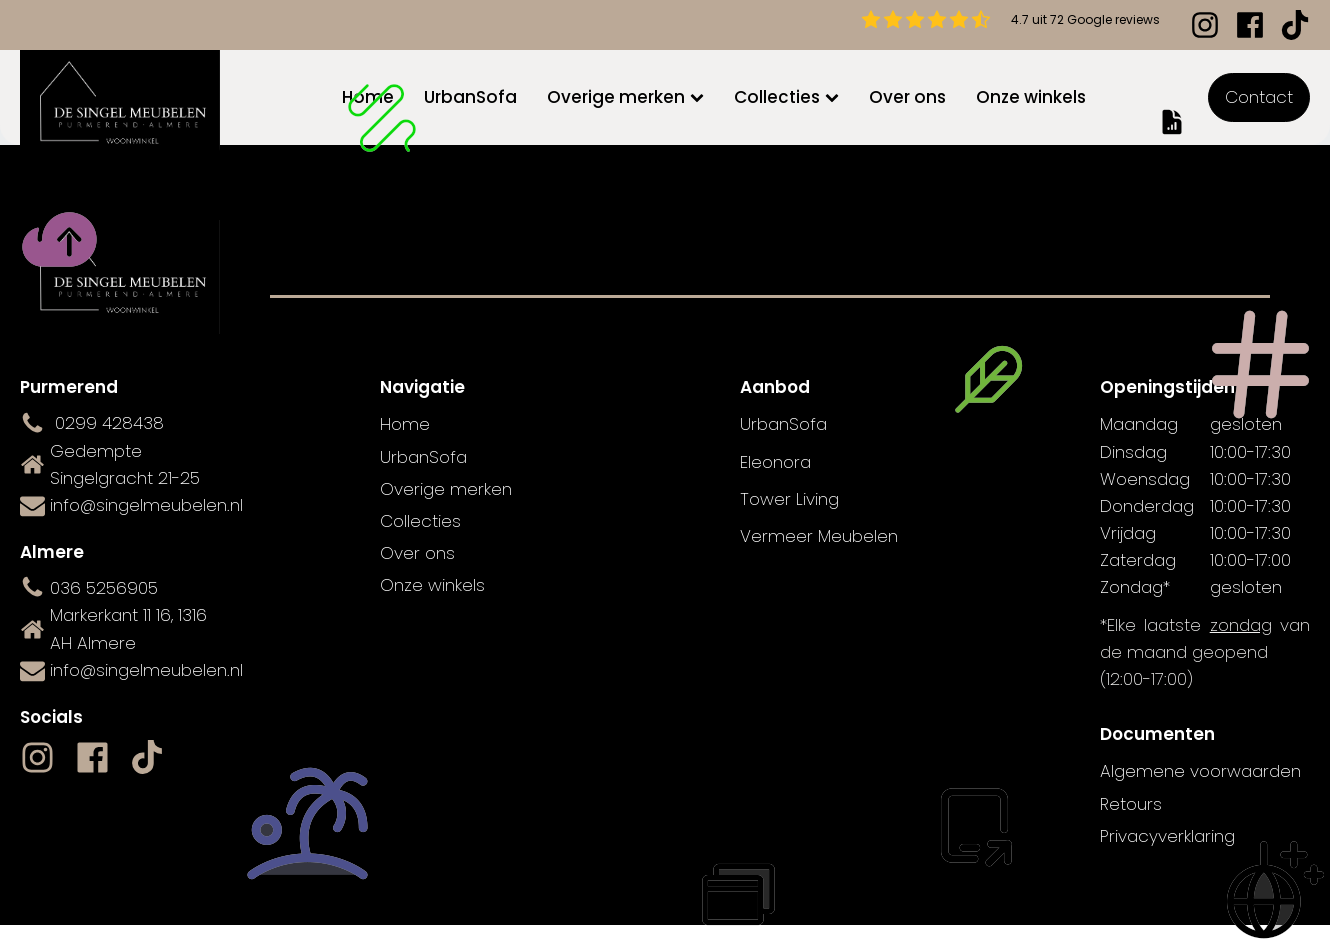 The height and width of the screenshot is (952, 1330). What do you see at coordinates (382, 118) in the screenshot?
I see `access freehand drawing or annotation tools` at bounding box center [382, 118].